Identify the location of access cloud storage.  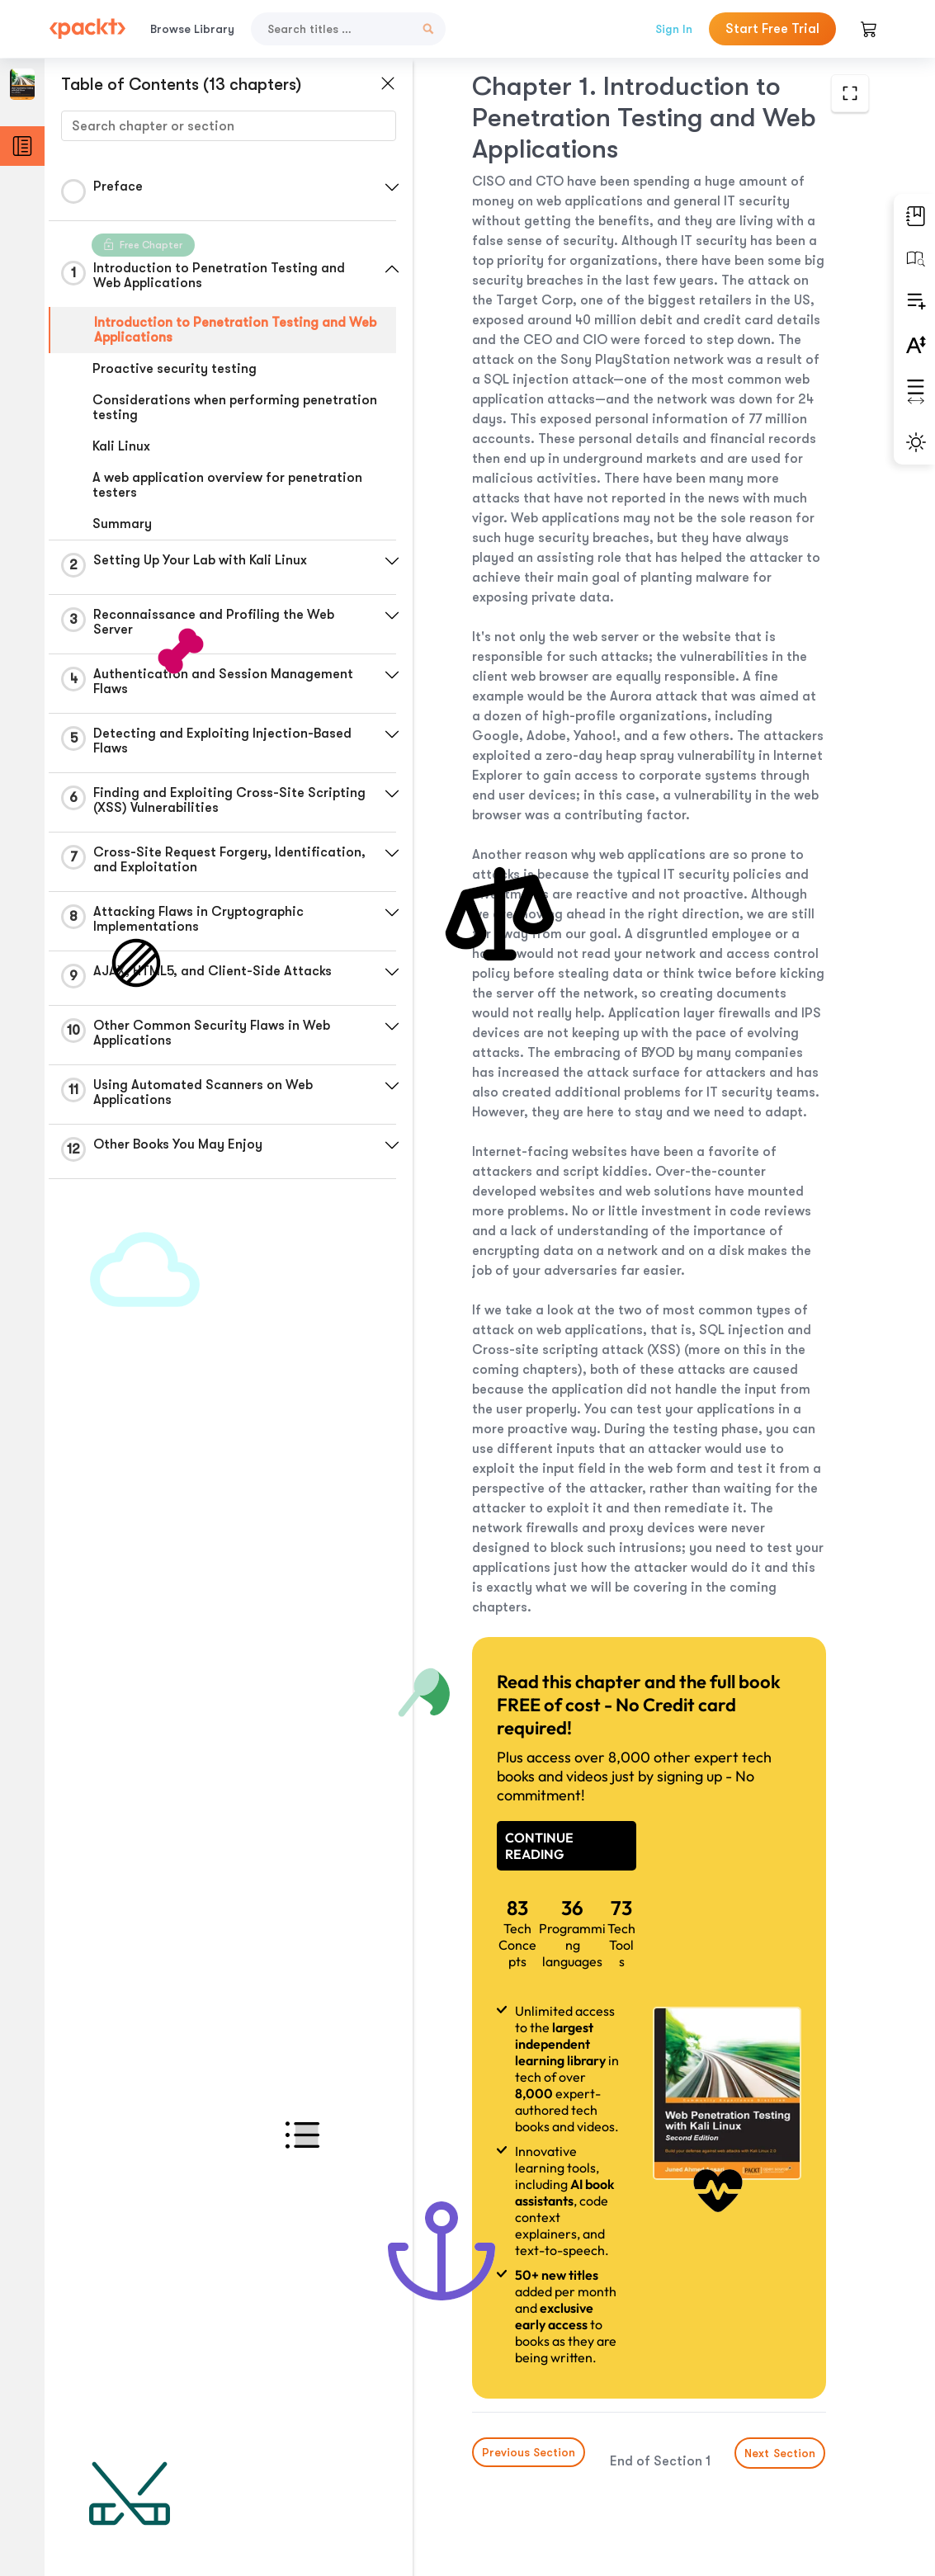
(144, 1271).